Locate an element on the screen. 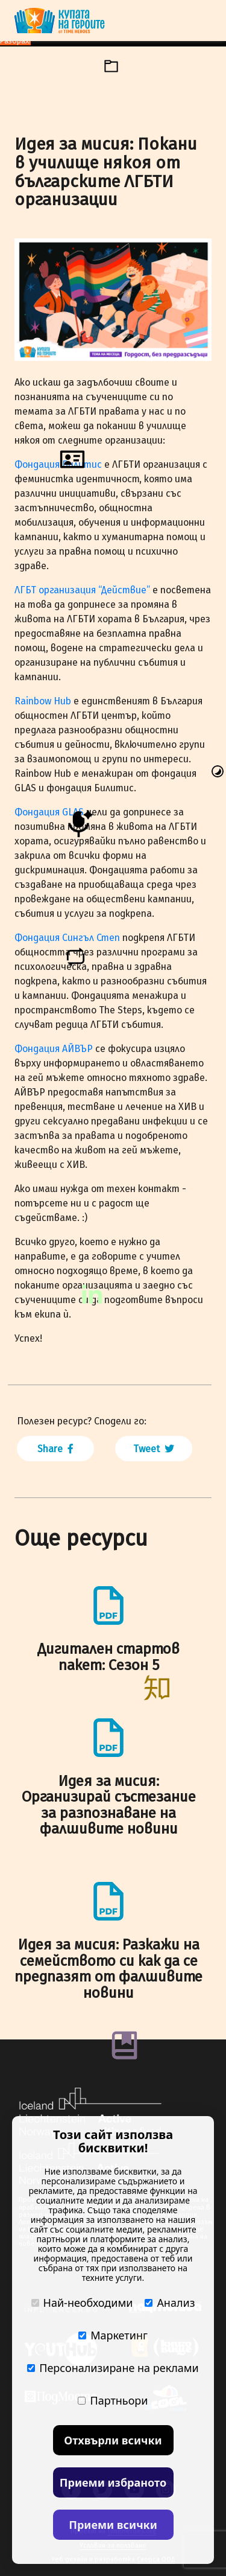  adjust display contrast settings is located at coordinates (218, 771).